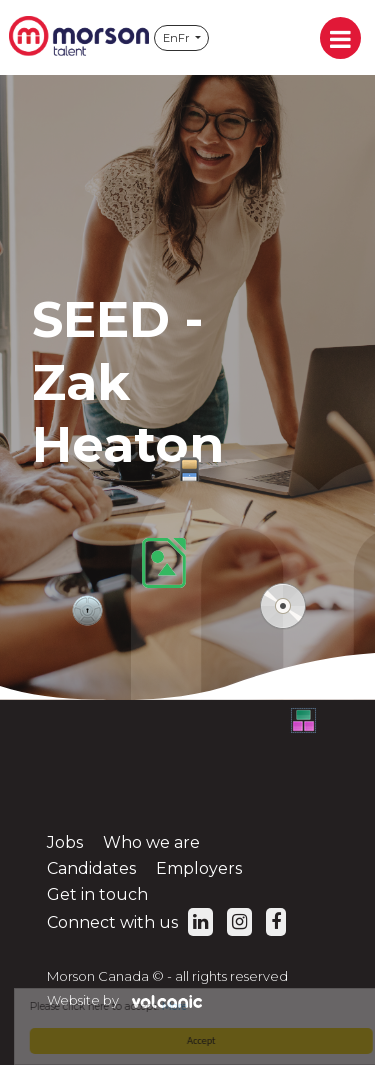 This screenshot has height=1065, width=375. I want to click on select all items in the current view, so click(303, 720).